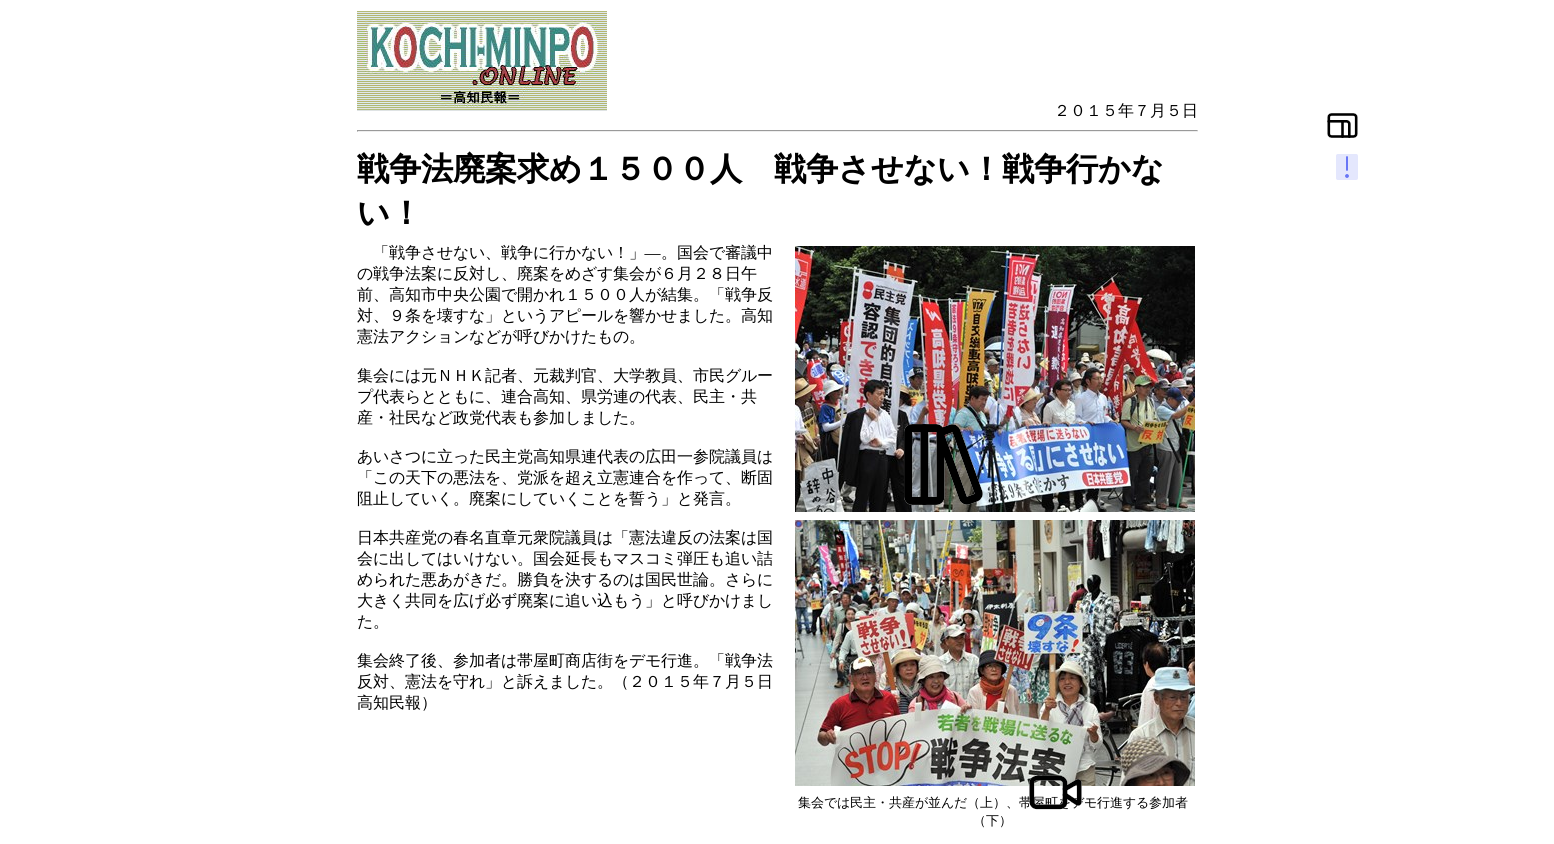 This screenshot has height=844, width=1554. I want to click on adjust aspect ratio settings, so click(1342, 125).